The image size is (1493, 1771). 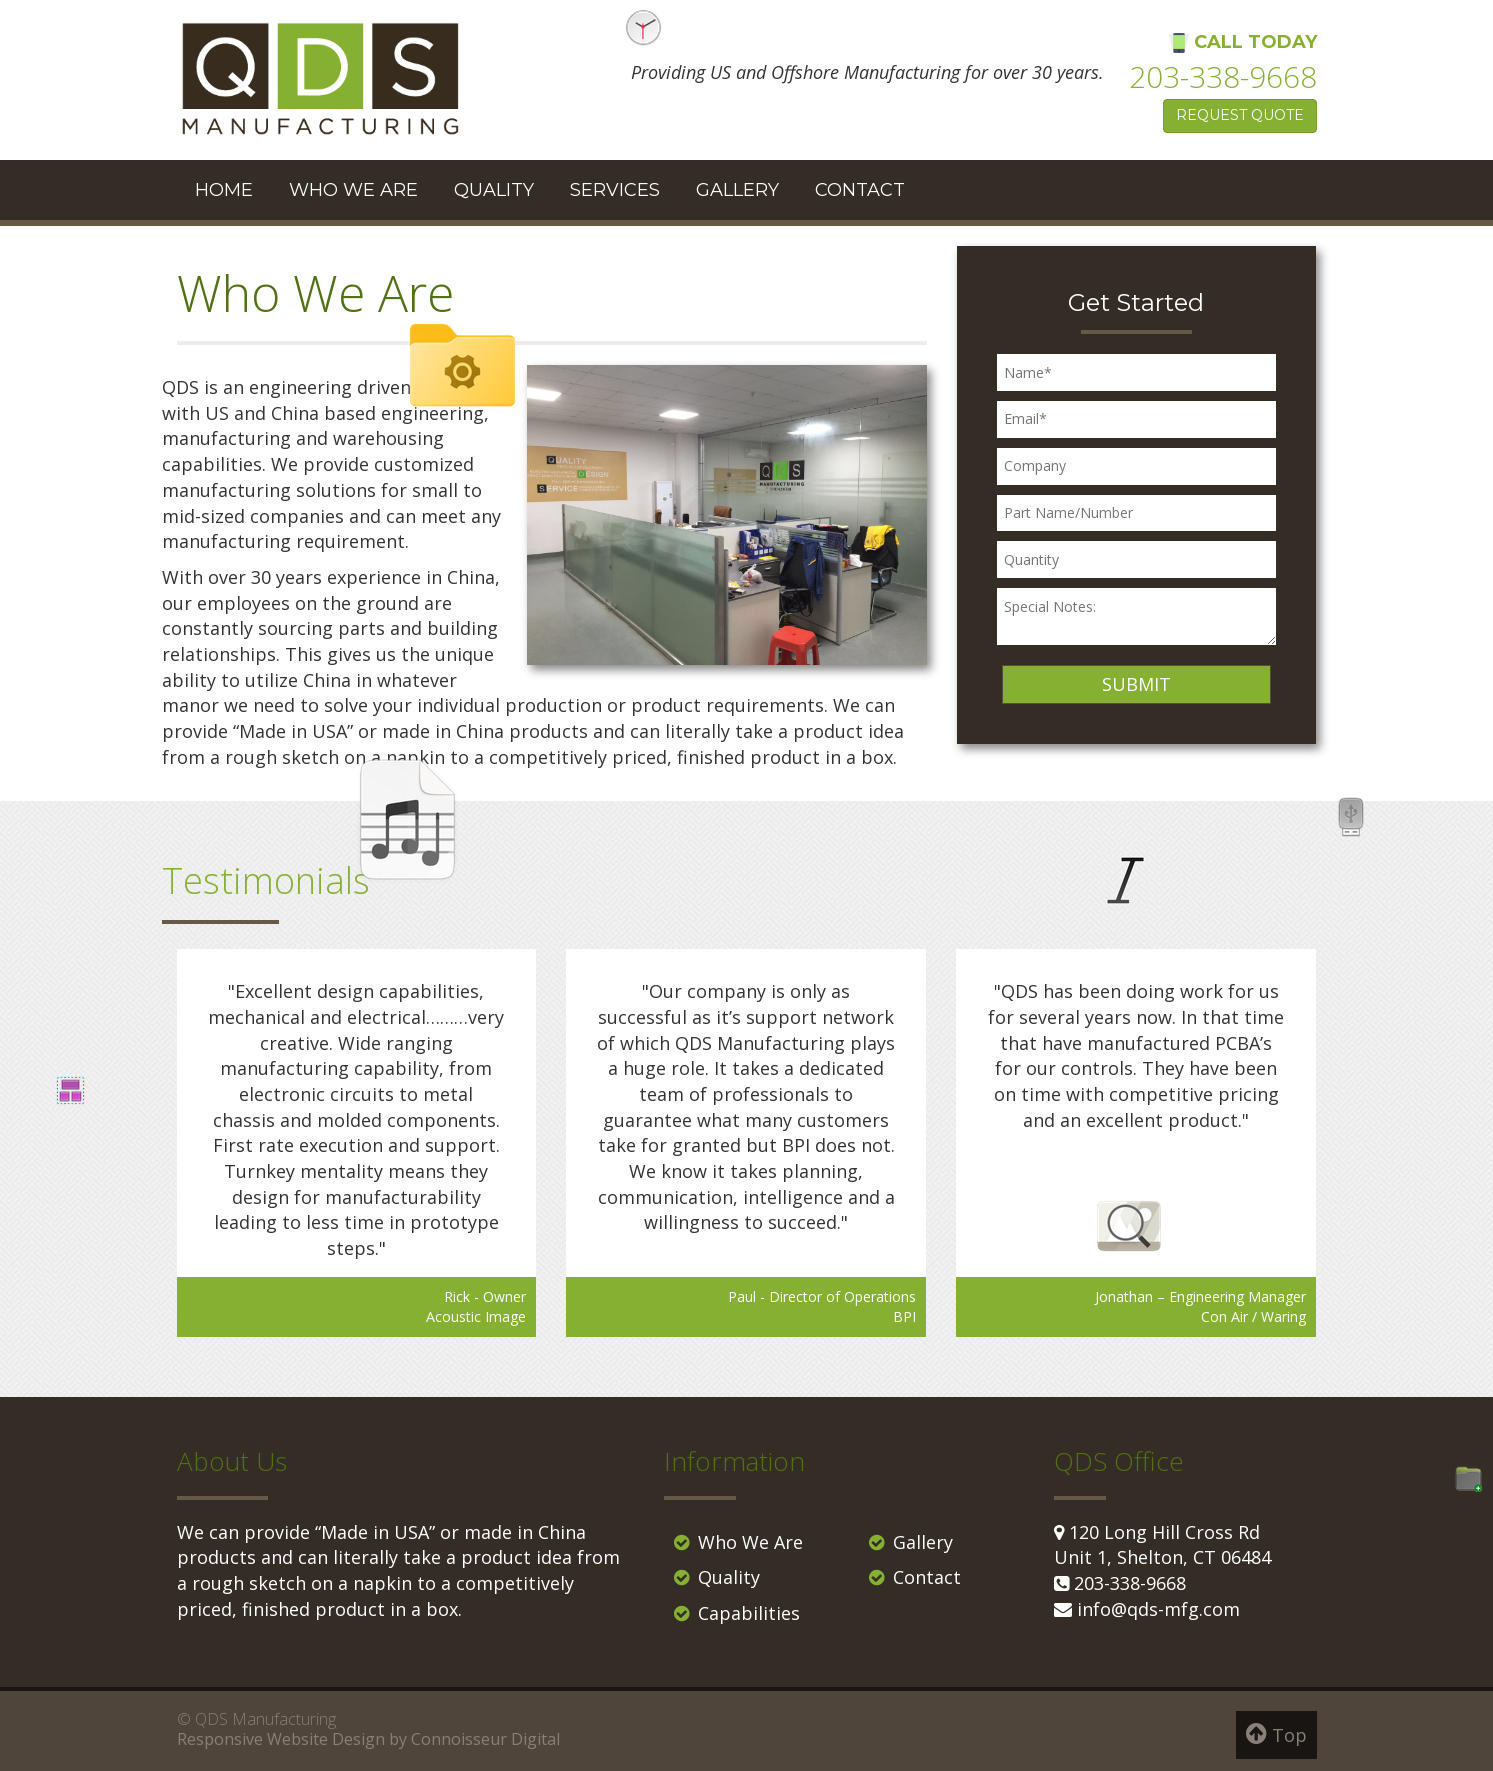 What do you see at coordinates (1129, 1226) in the screenshot?
I see `open eye of gnome image viewer` at bounding box center [1129, 1226].